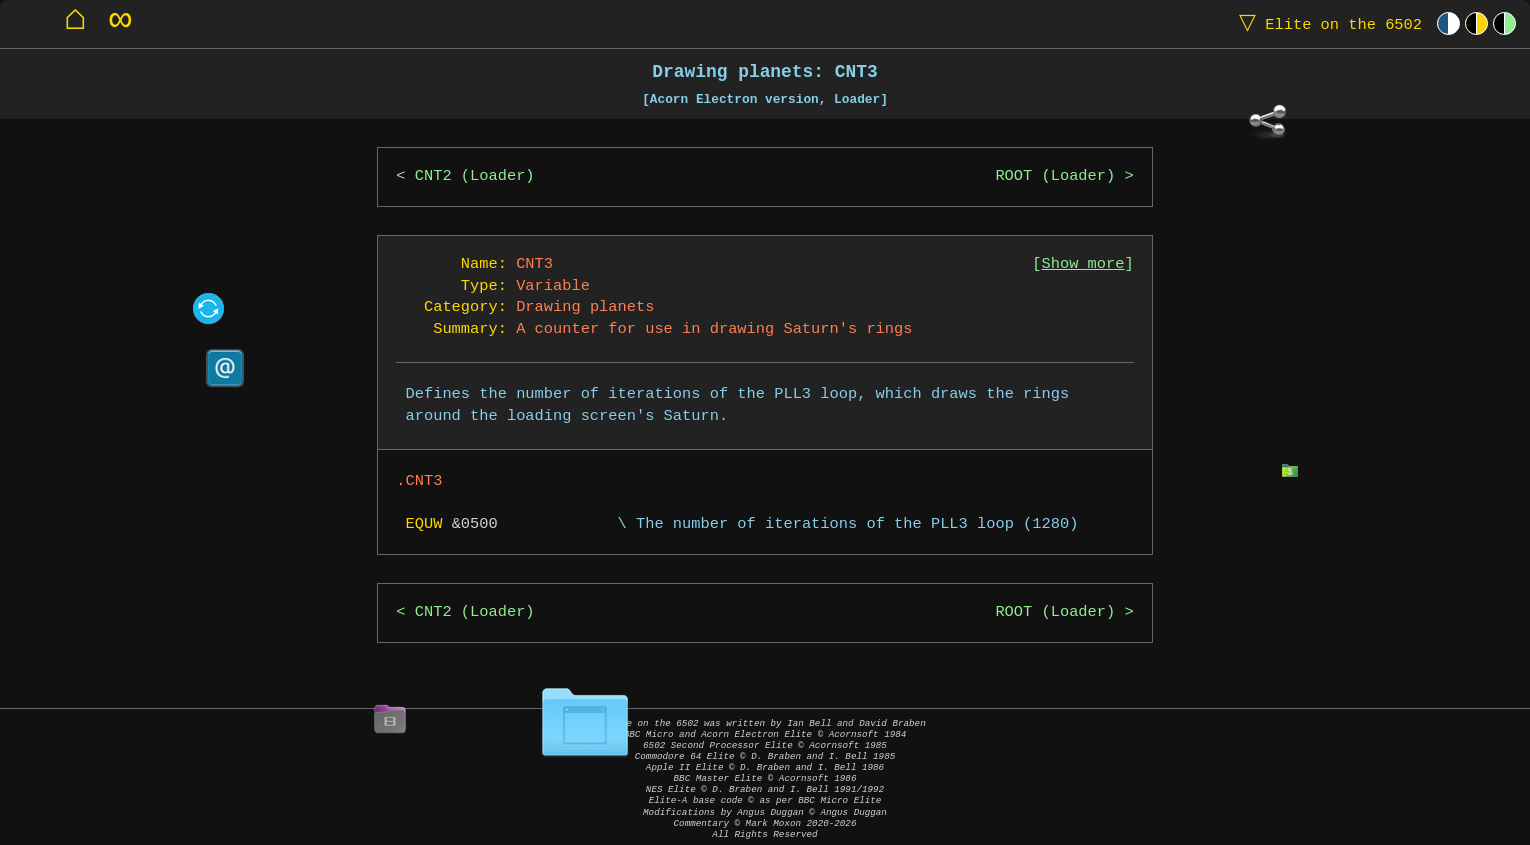 The image size is (1530, 845). I want to click on manage linked online accounts, so click(225, 368).